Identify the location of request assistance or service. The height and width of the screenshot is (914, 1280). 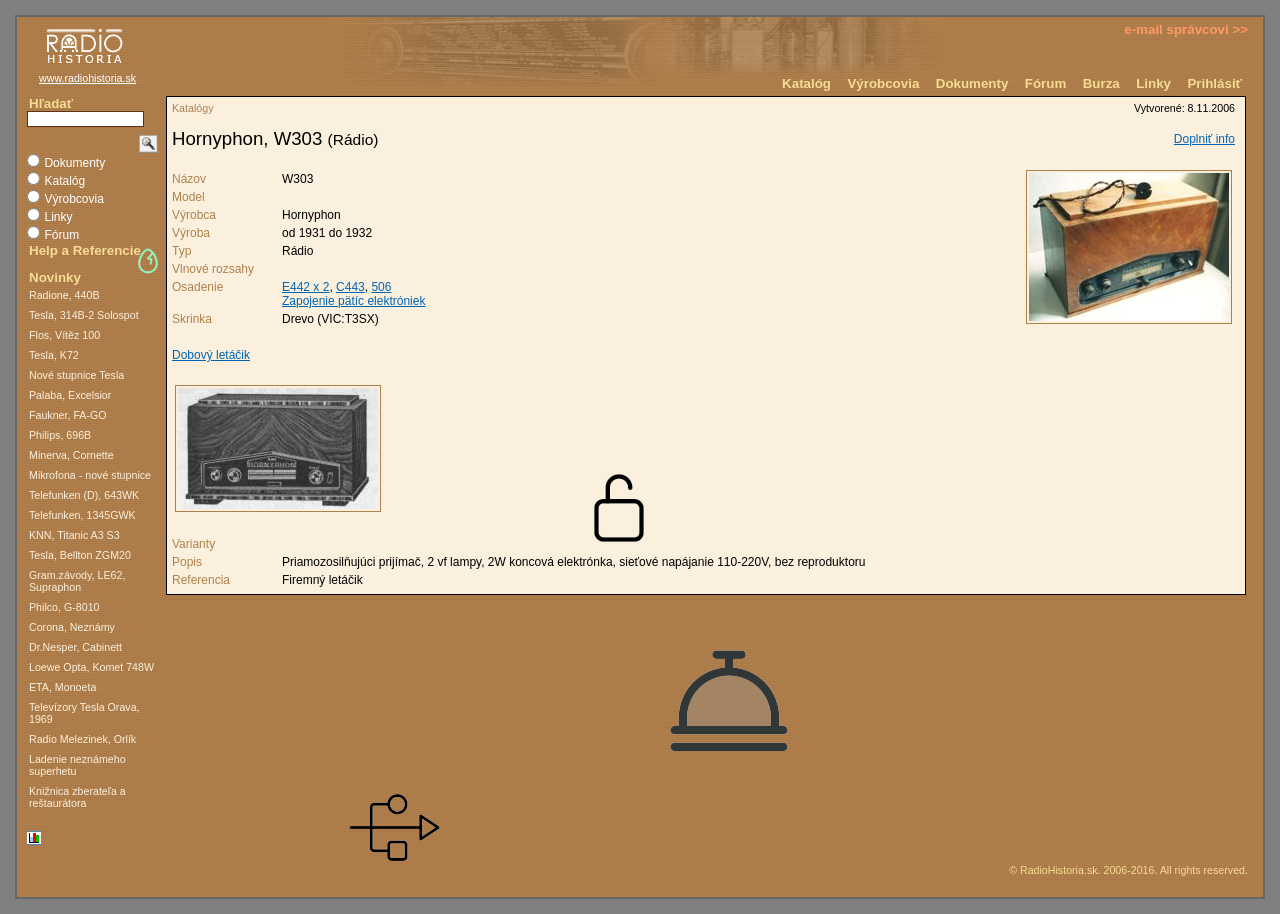
(729, 705).